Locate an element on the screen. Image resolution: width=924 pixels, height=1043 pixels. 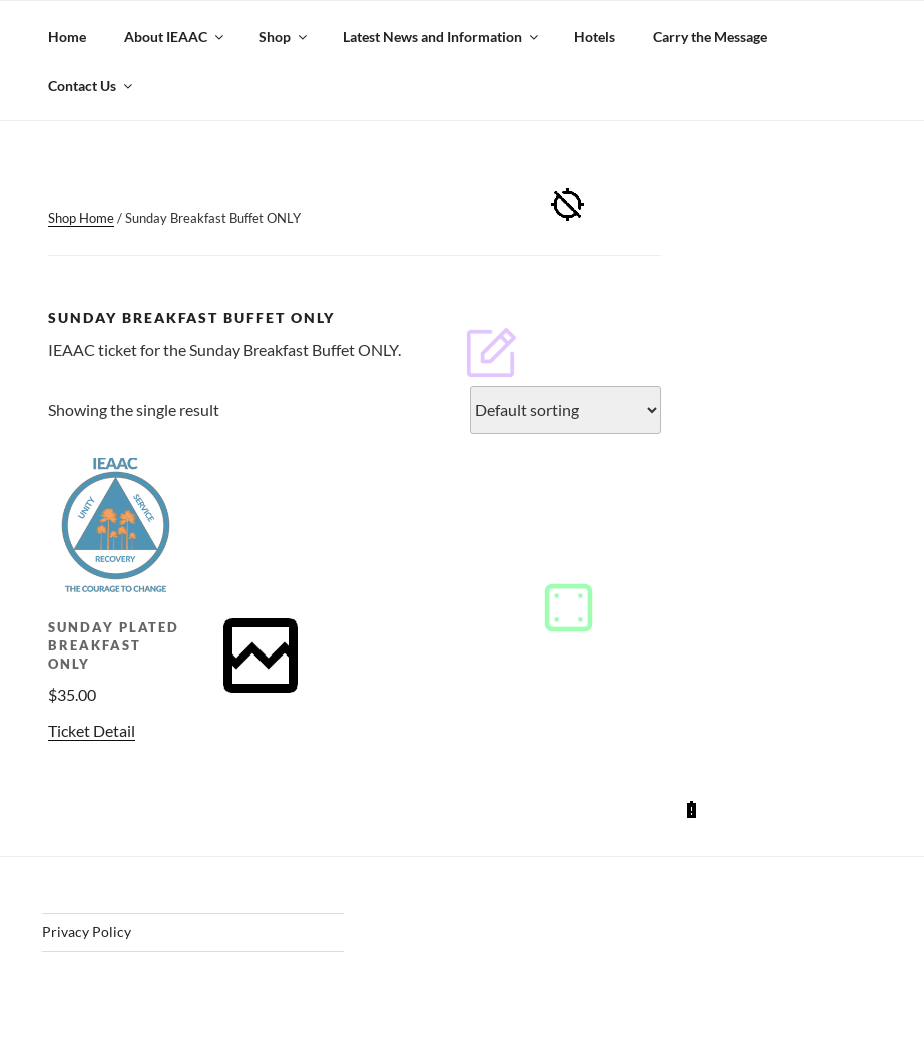
location services are disabled is located at coordinates (567, 204).